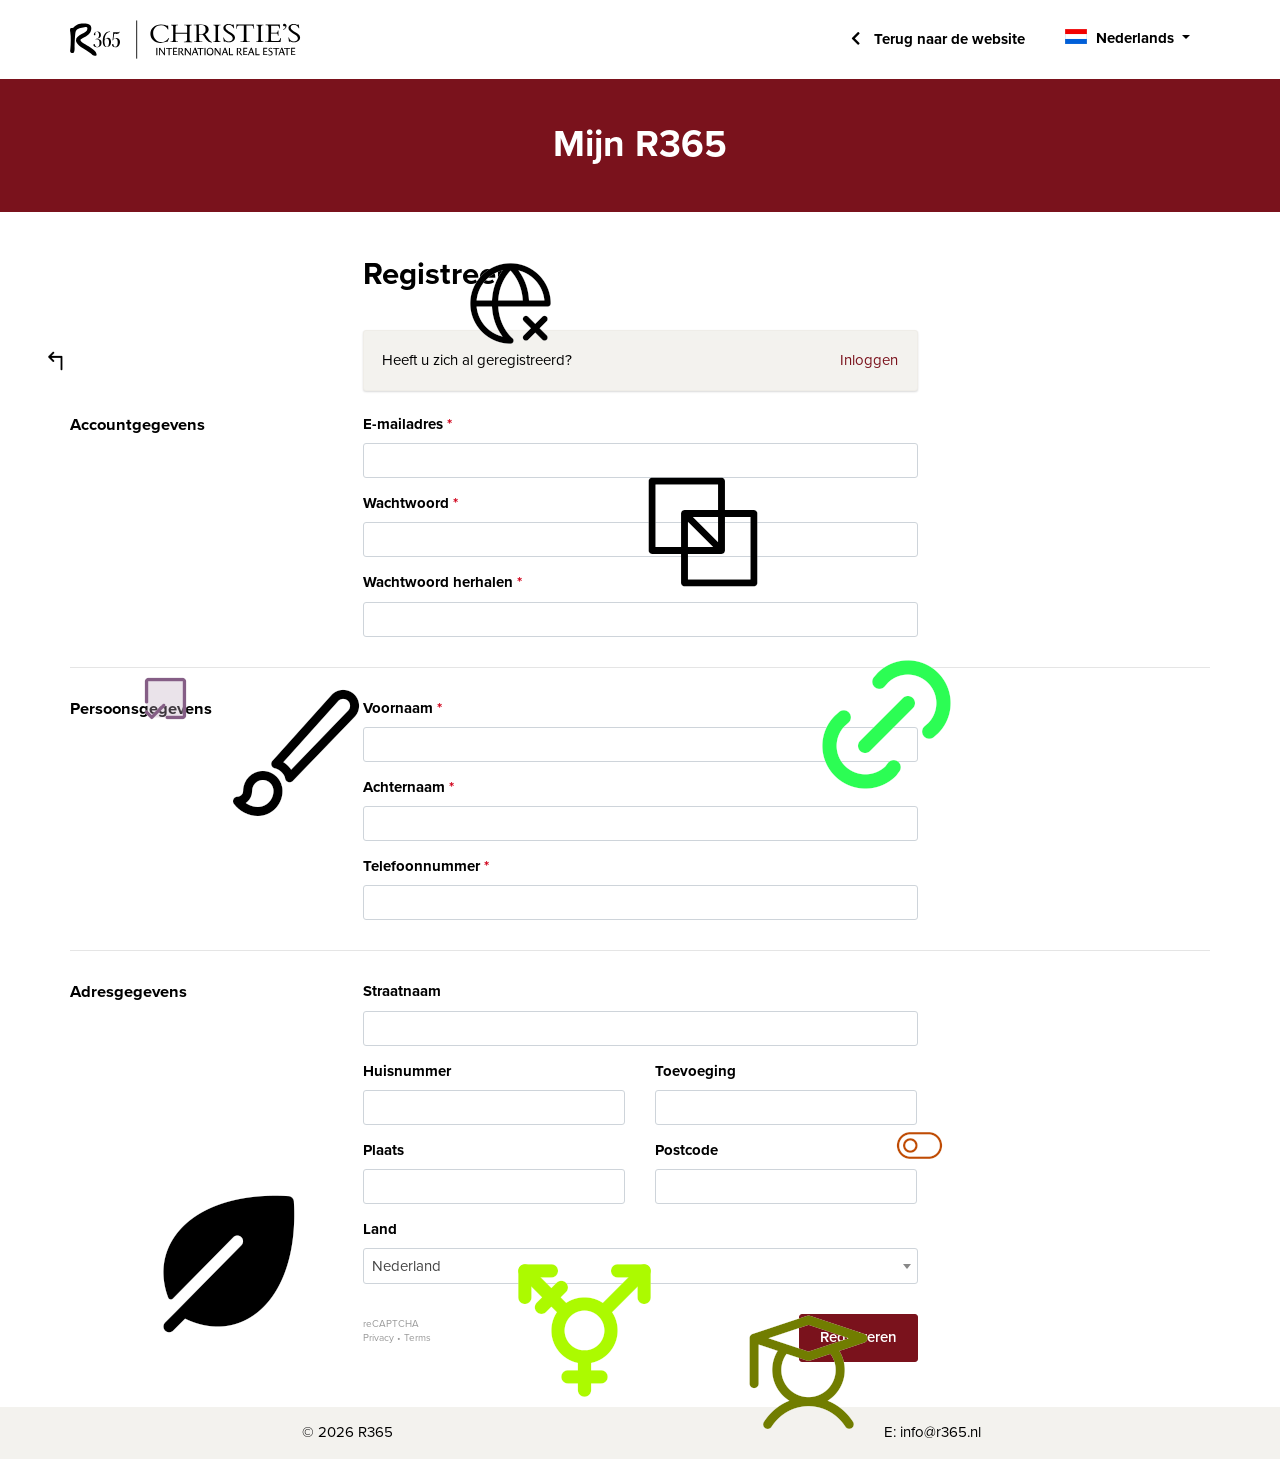 This screenshot has height=1459, width=1280. Describe the element at coordinates (703, 532) in the screenshot. I see `merge or intersect selected layers` at that location.